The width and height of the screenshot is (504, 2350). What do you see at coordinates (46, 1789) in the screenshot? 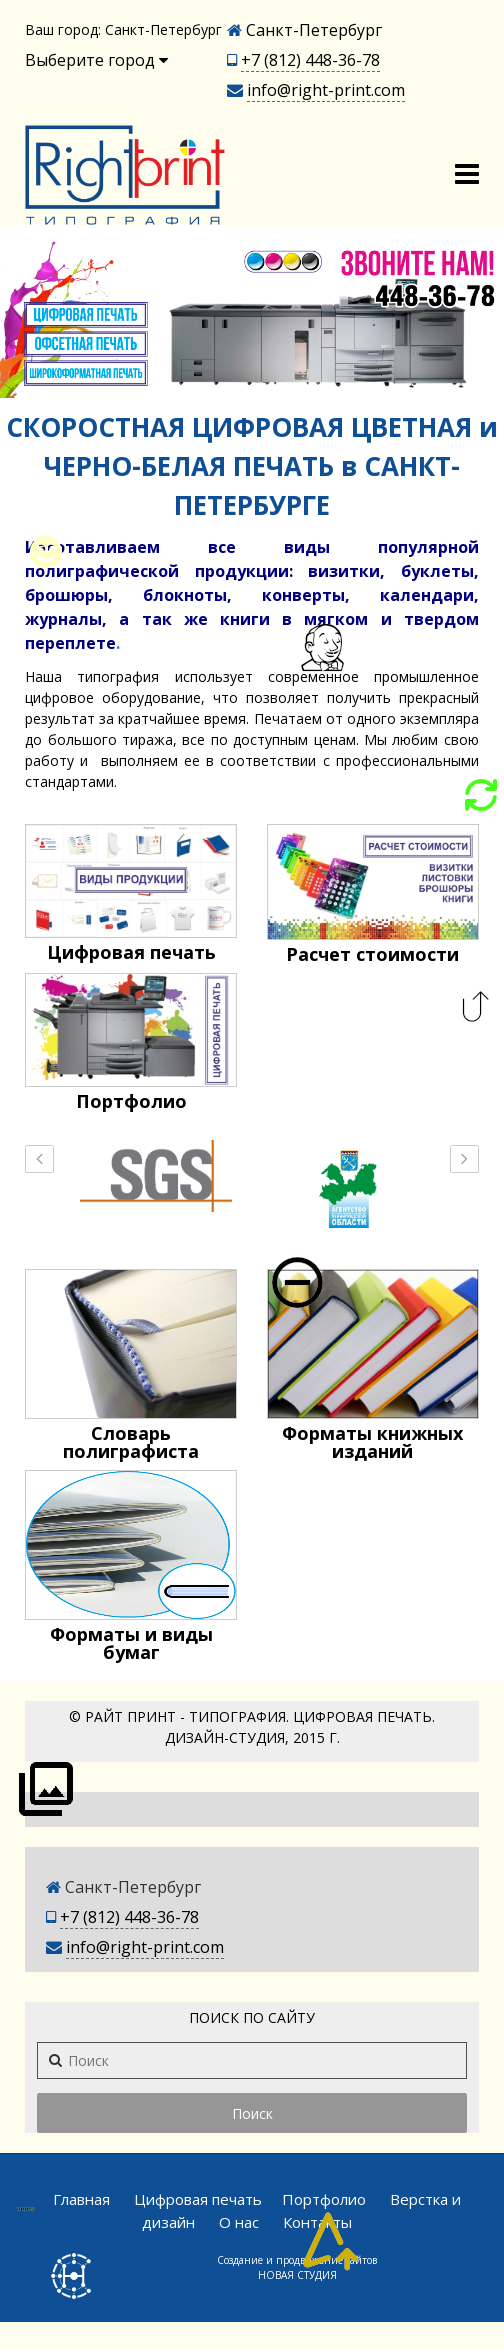
I see `view photo collections or albums` at bounding box center [46, 1789].